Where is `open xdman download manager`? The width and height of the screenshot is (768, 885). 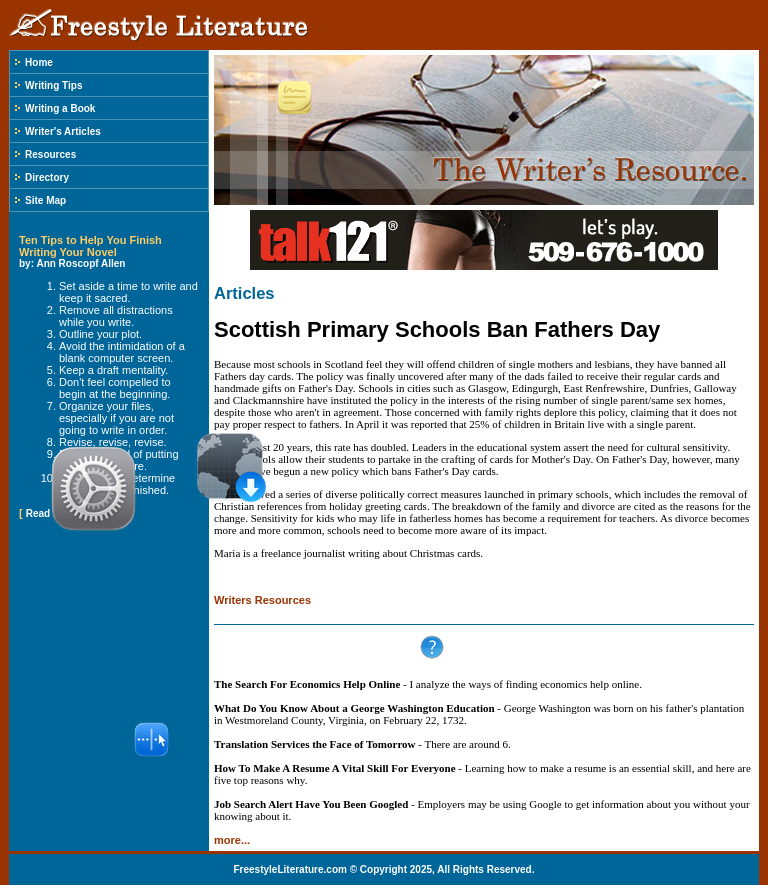 open xdman download manager is located at coordinates (230, 466).